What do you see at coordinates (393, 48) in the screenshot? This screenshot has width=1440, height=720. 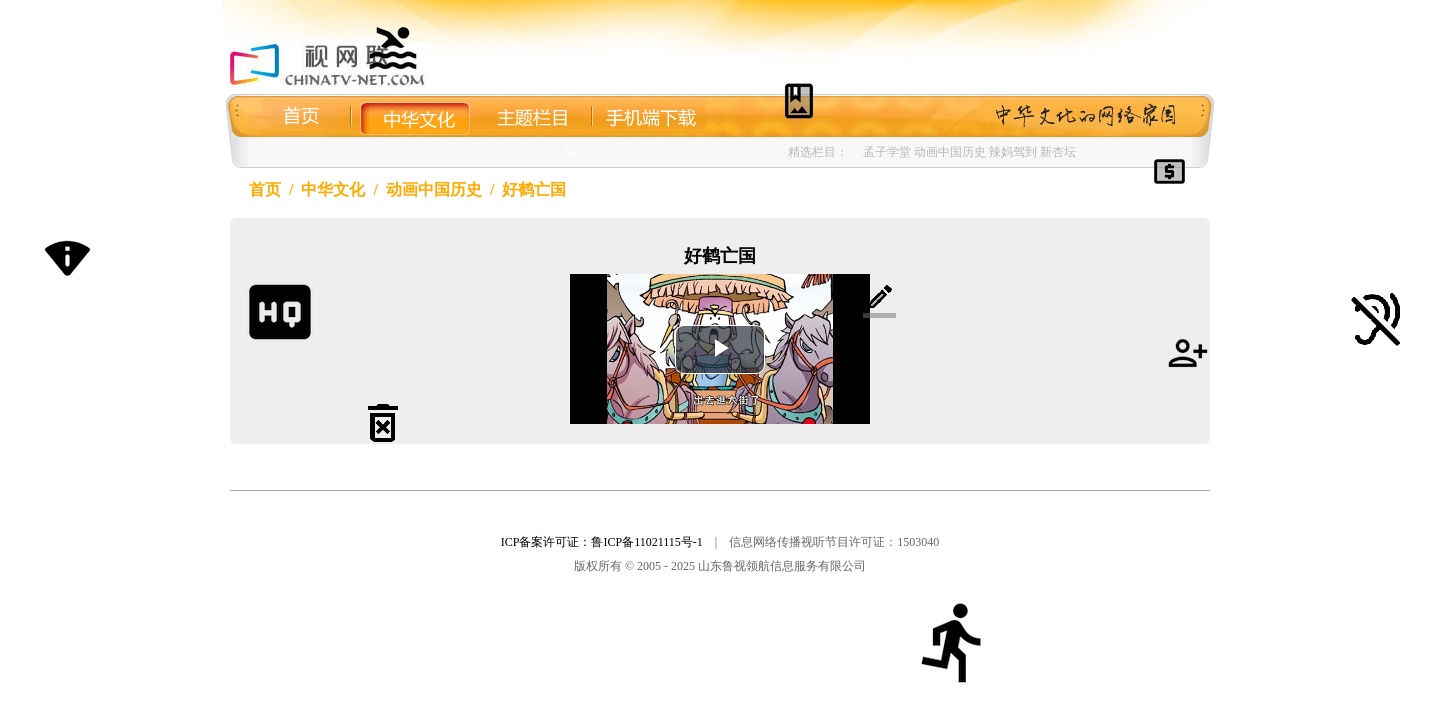 I see `view swimming pool amenities` at bounding box center [393, 48].